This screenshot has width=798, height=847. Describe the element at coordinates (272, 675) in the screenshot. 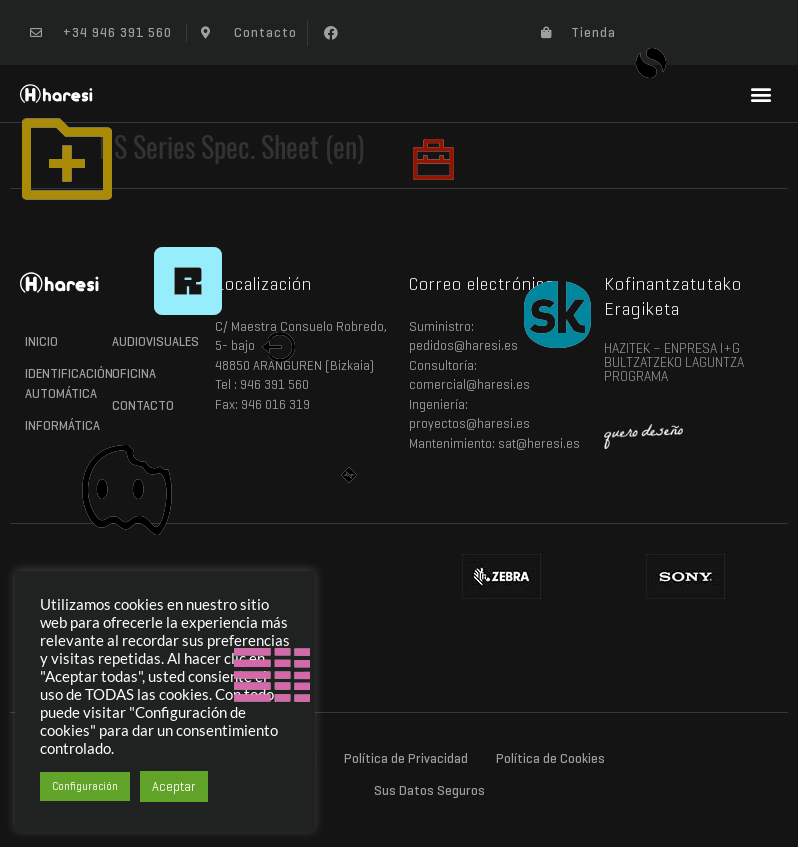

I see `visit server fault community` at that location.